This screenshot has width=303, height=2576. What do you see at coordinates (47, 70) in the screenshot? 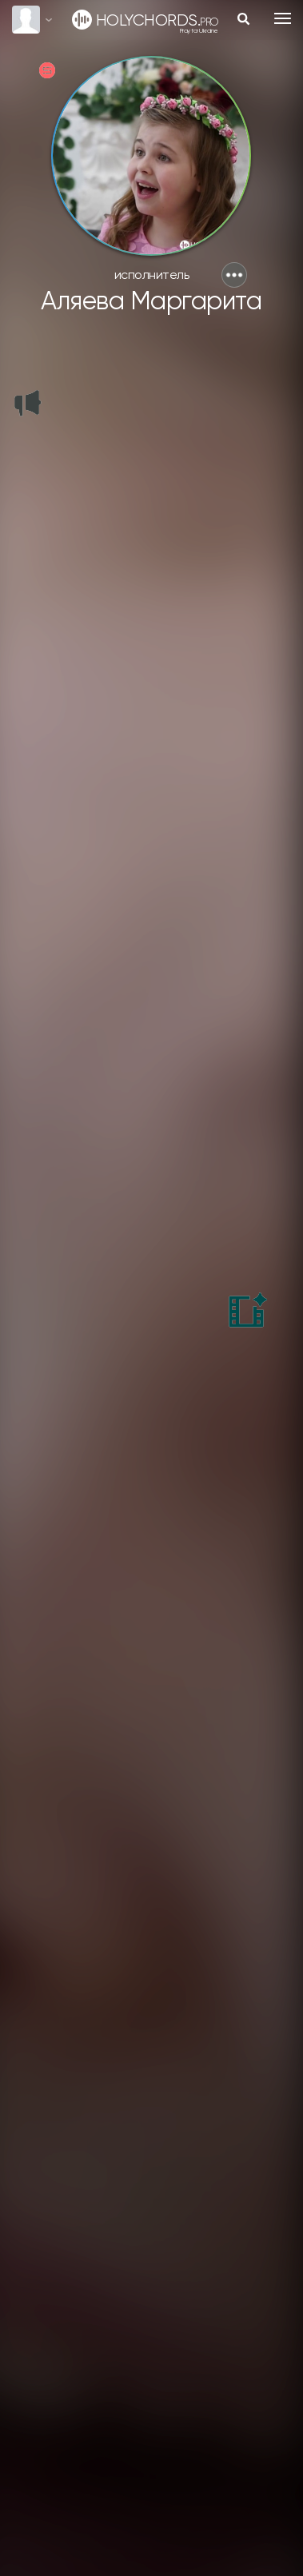
I see `sanic web framework logo` at bounding box center [47, 70].